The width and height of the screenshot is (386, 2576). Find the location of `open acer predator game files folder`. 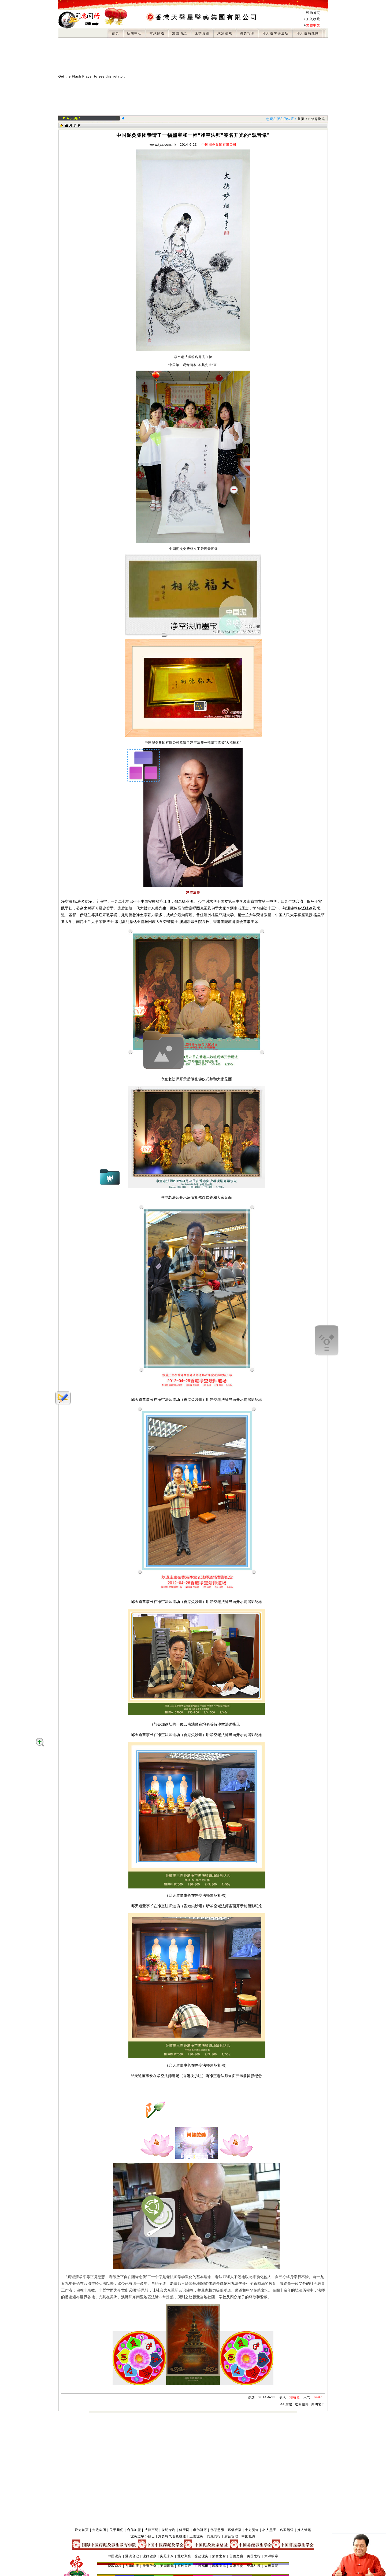

open acer predator game files folder is located at coordinates (110, 1177).